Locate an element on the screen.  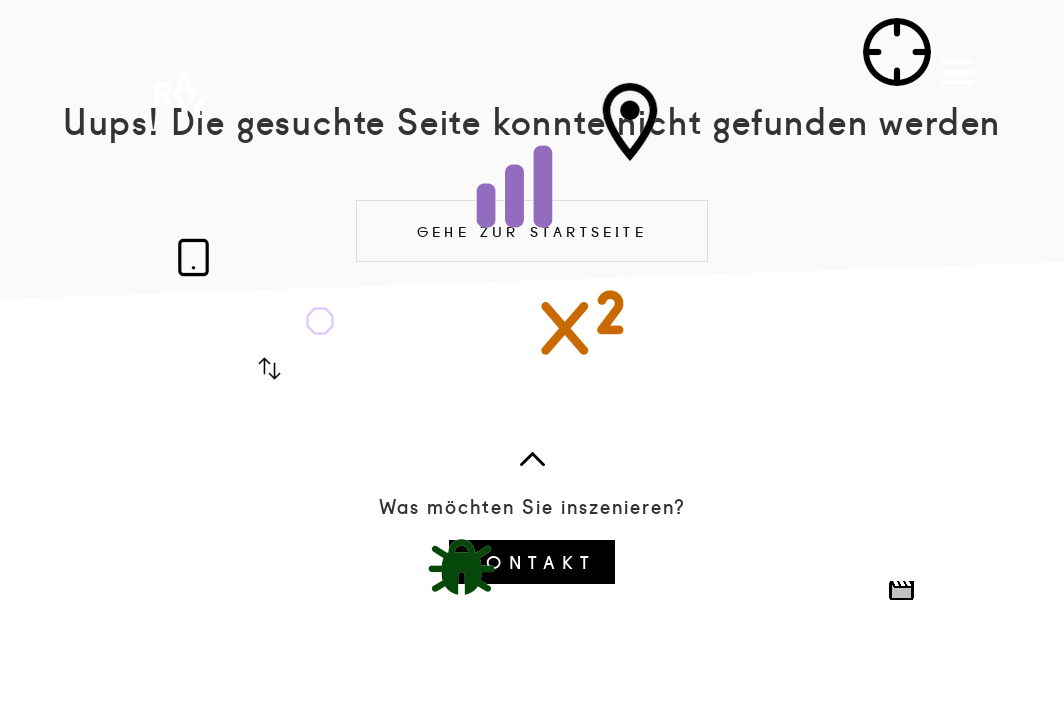
create a new video project is located at coordinates (901, 590).